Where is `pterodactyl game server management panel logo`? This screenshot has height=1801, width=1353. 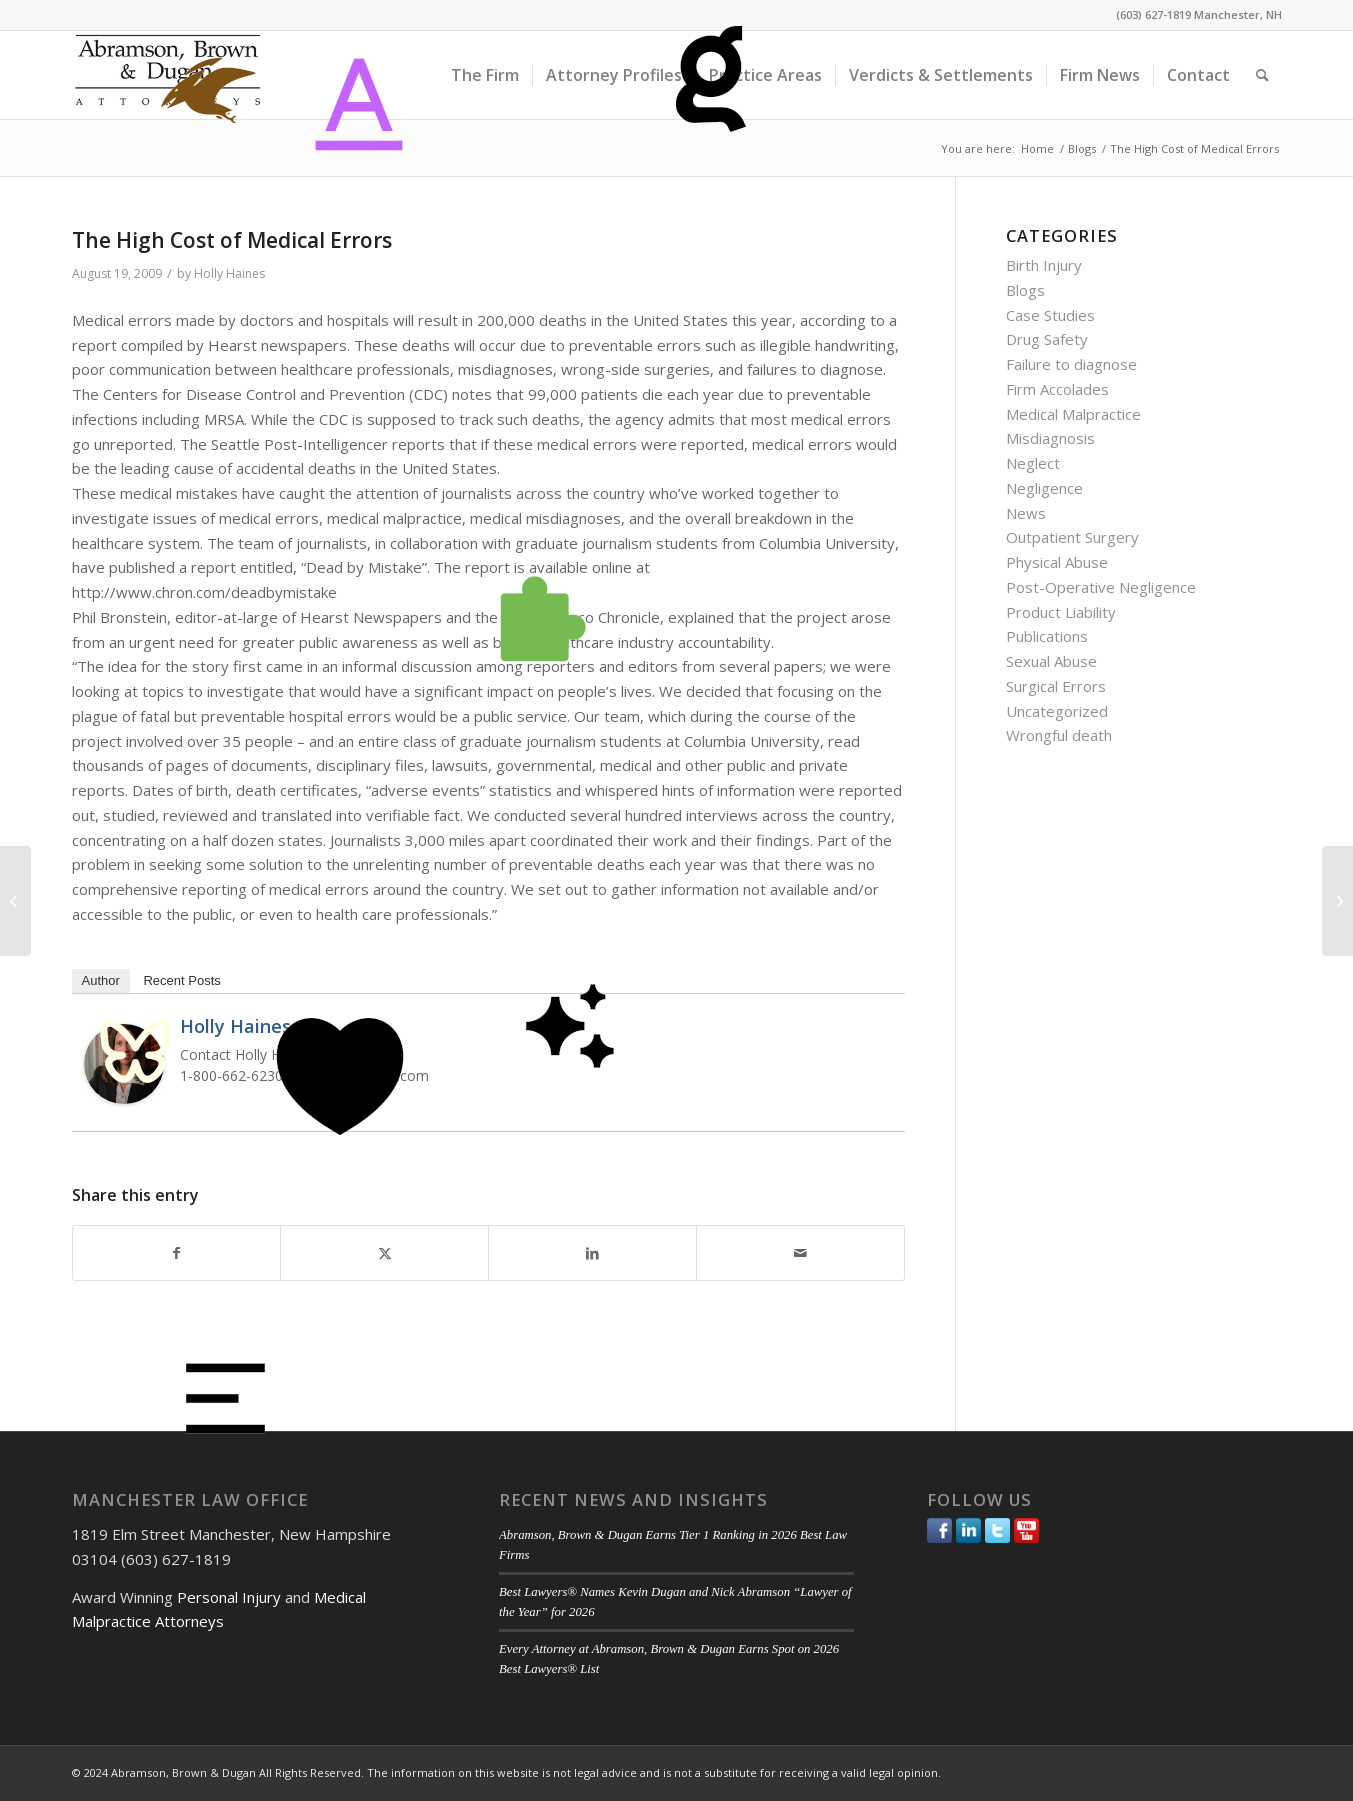 pterodactyl game server management panel logo is located at coordinates (208, 90).